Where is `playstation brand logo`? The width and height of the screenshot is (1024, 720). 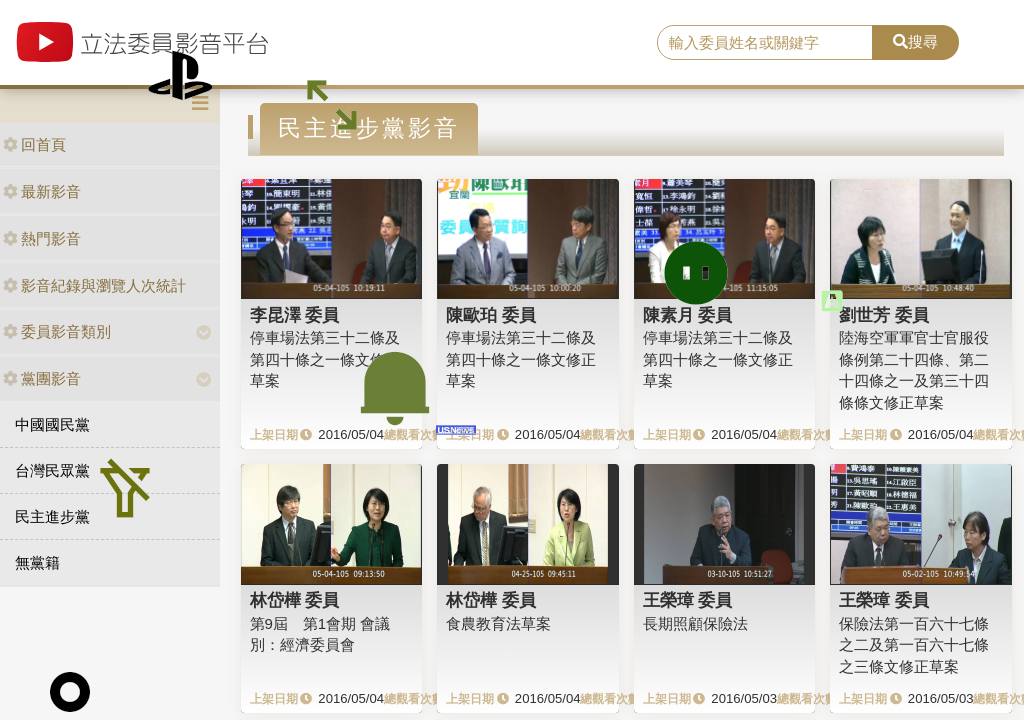
playstation brand logo is located at coordinates (181, 74).